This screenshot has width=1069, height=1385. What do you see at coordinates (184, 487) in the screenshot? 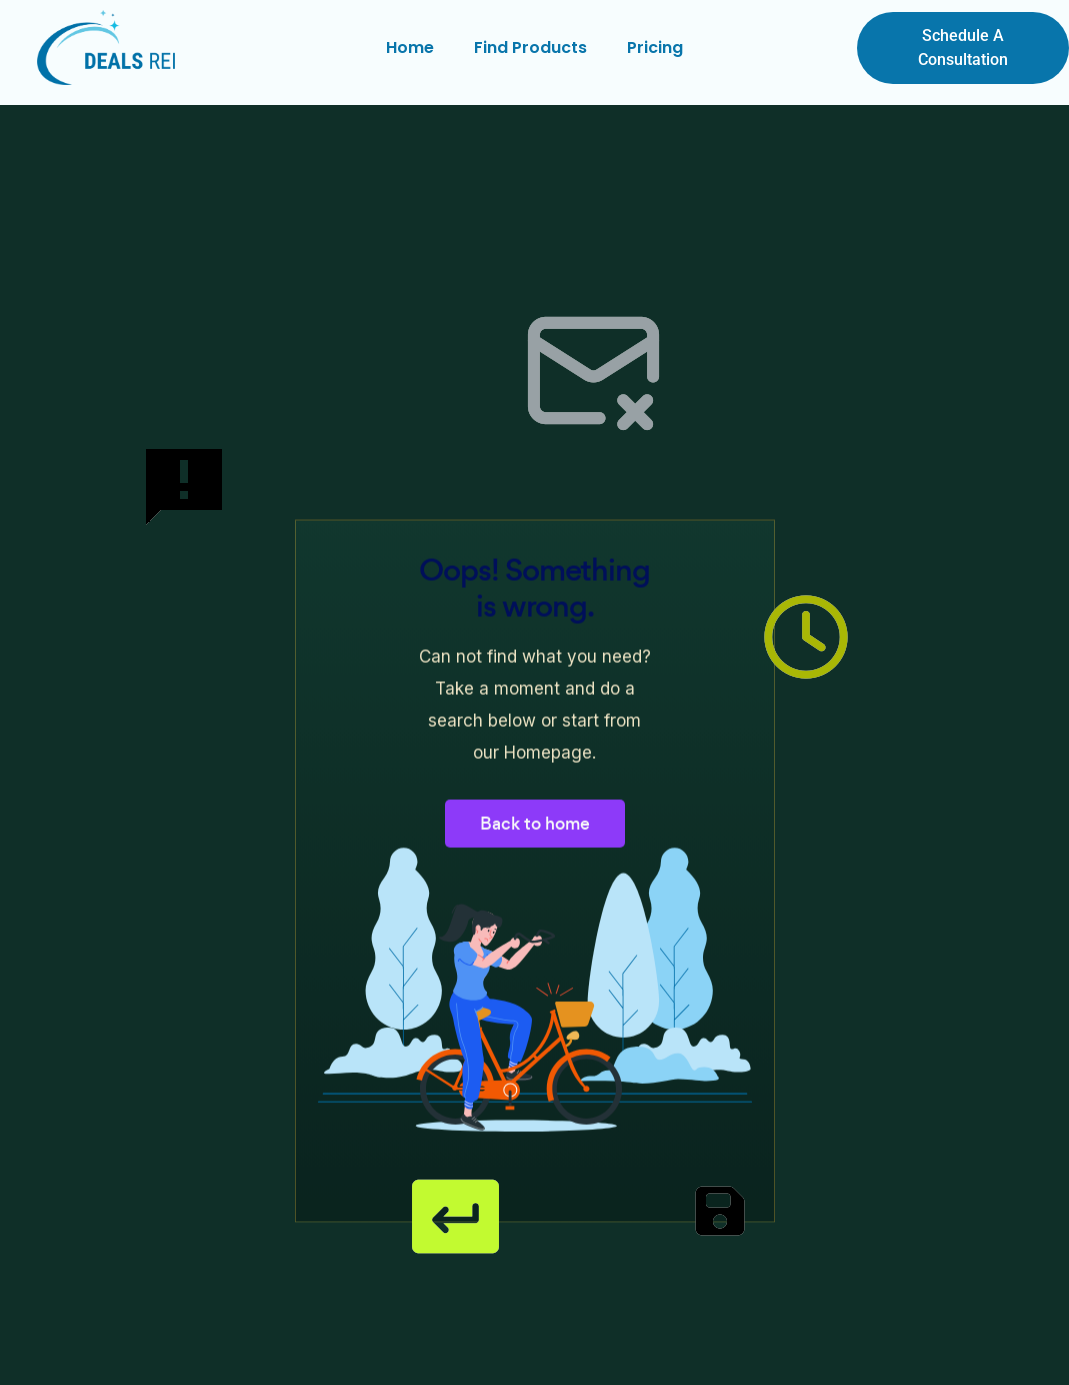
I see `view announcements or alerts` at bounding box center [184, 487].